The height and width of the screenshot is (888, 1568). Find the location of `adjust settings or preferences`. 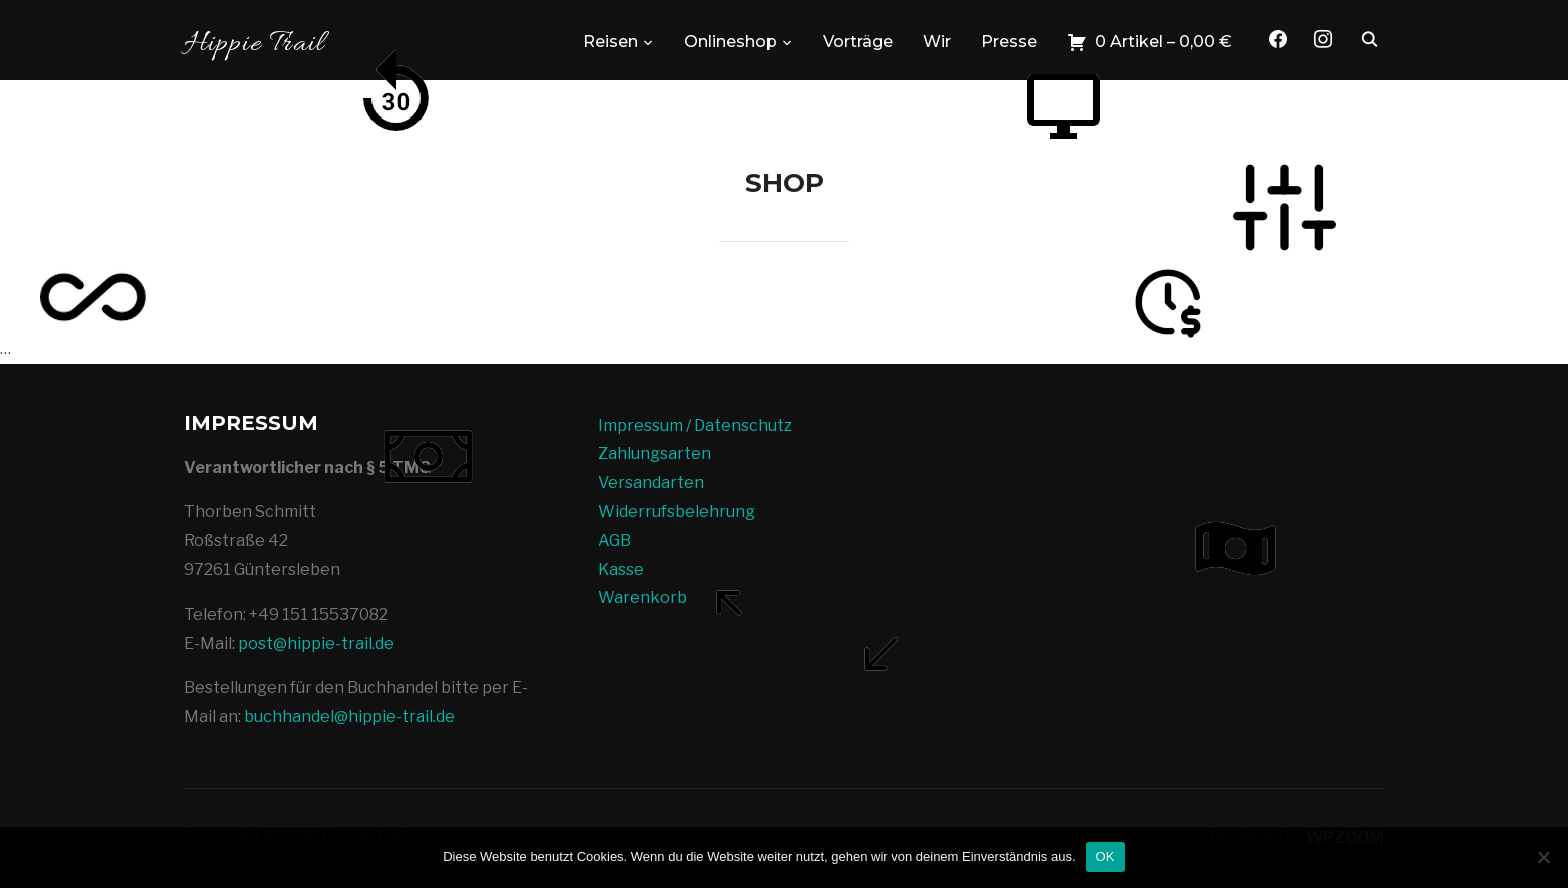

adjust settings or preferences is located at coordinates (1284, 207).